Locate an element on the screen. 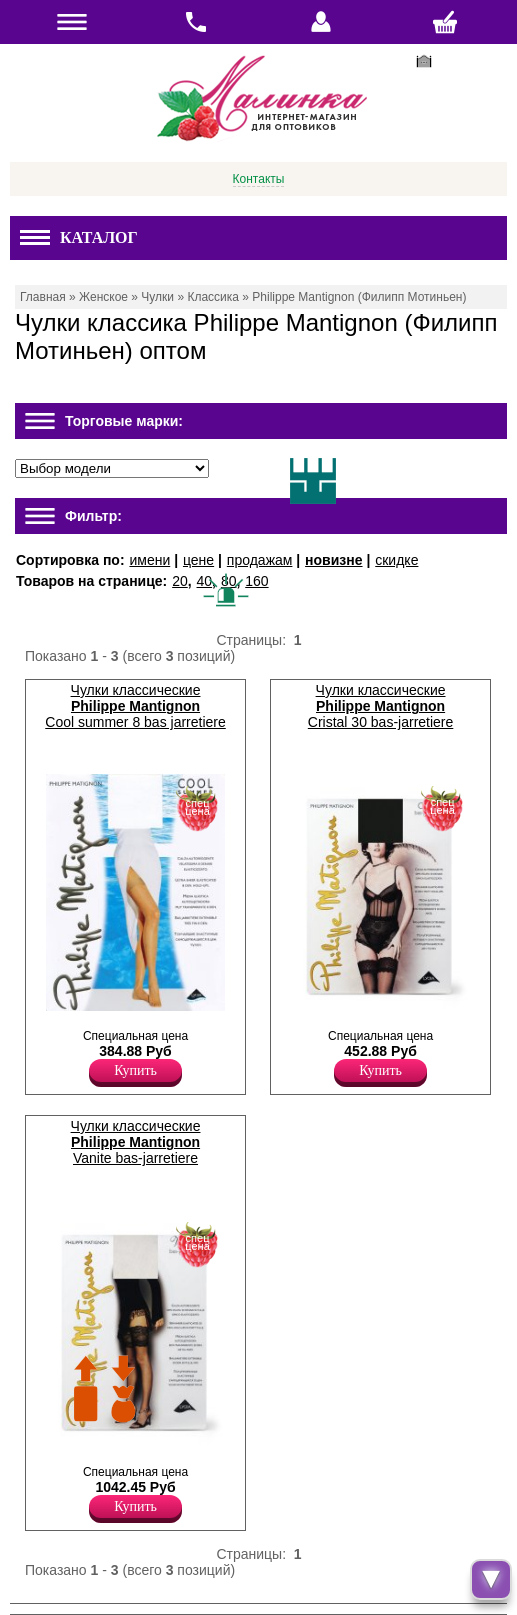 Image resolution: width=517 pixels, height=1615 pixels. enter a gated area or level is located at coordinates (424, 60).